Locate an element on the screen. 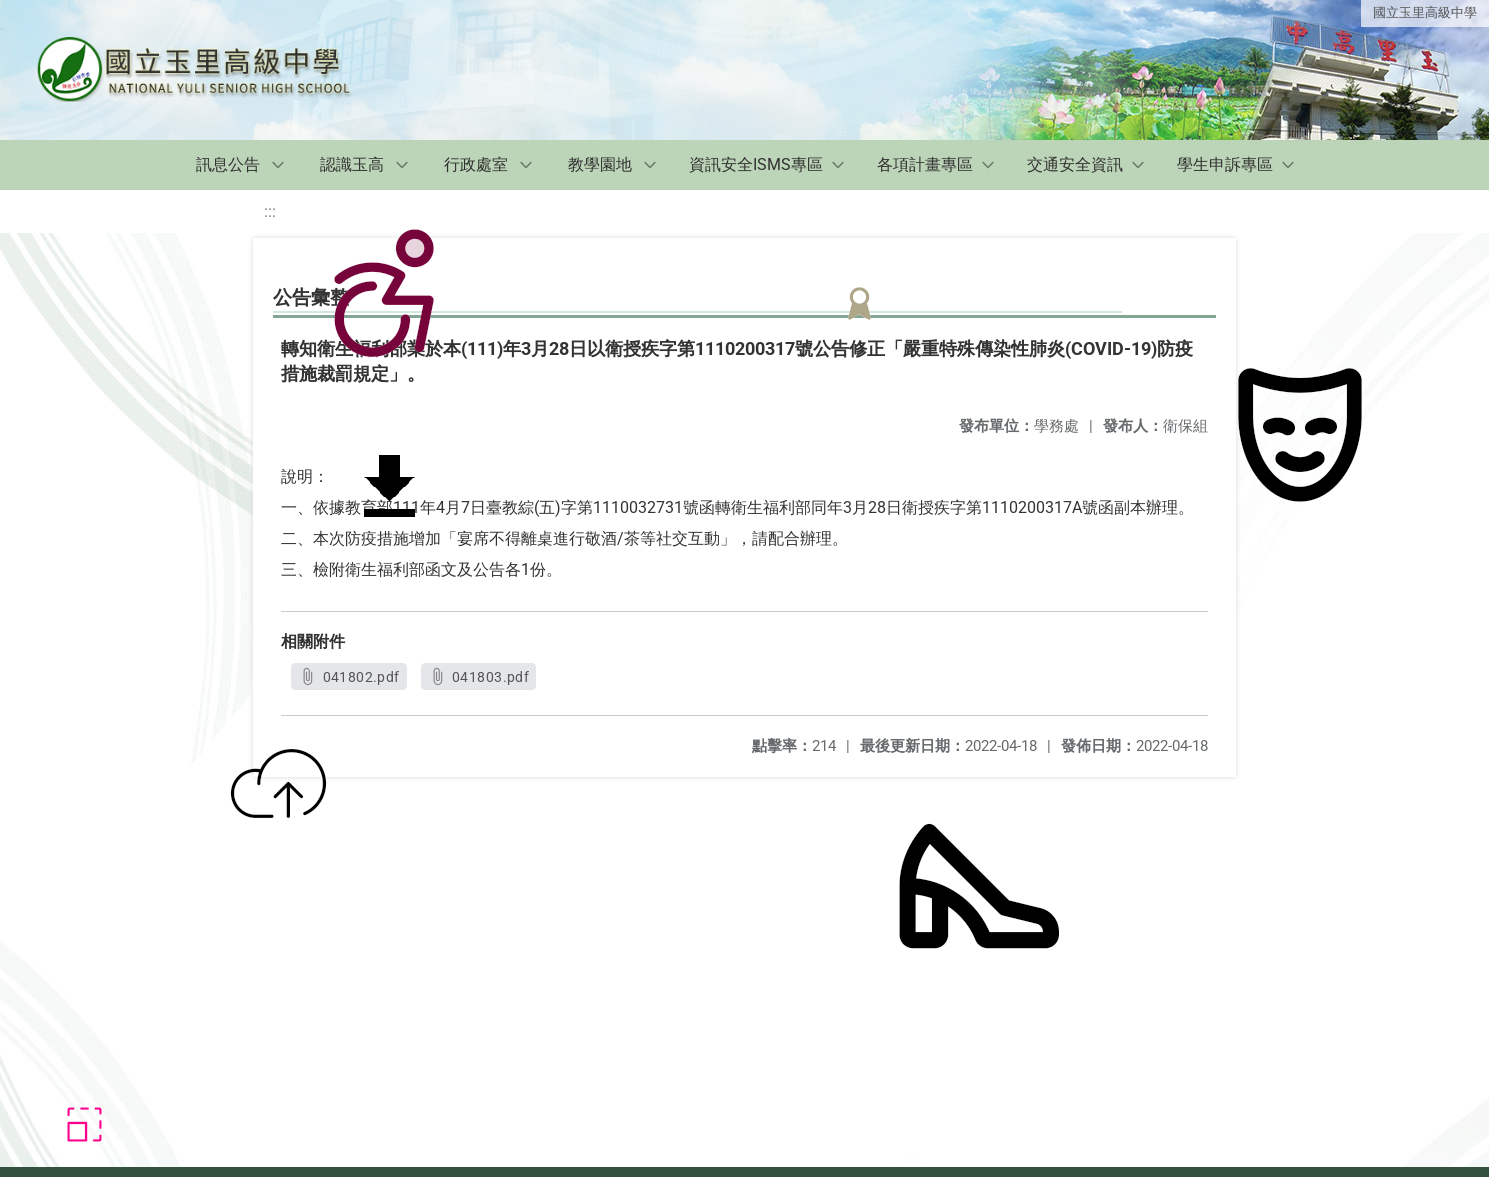 This screenshot has height=1177, width=1489. download a file or document is located at coordinates (389, 487).